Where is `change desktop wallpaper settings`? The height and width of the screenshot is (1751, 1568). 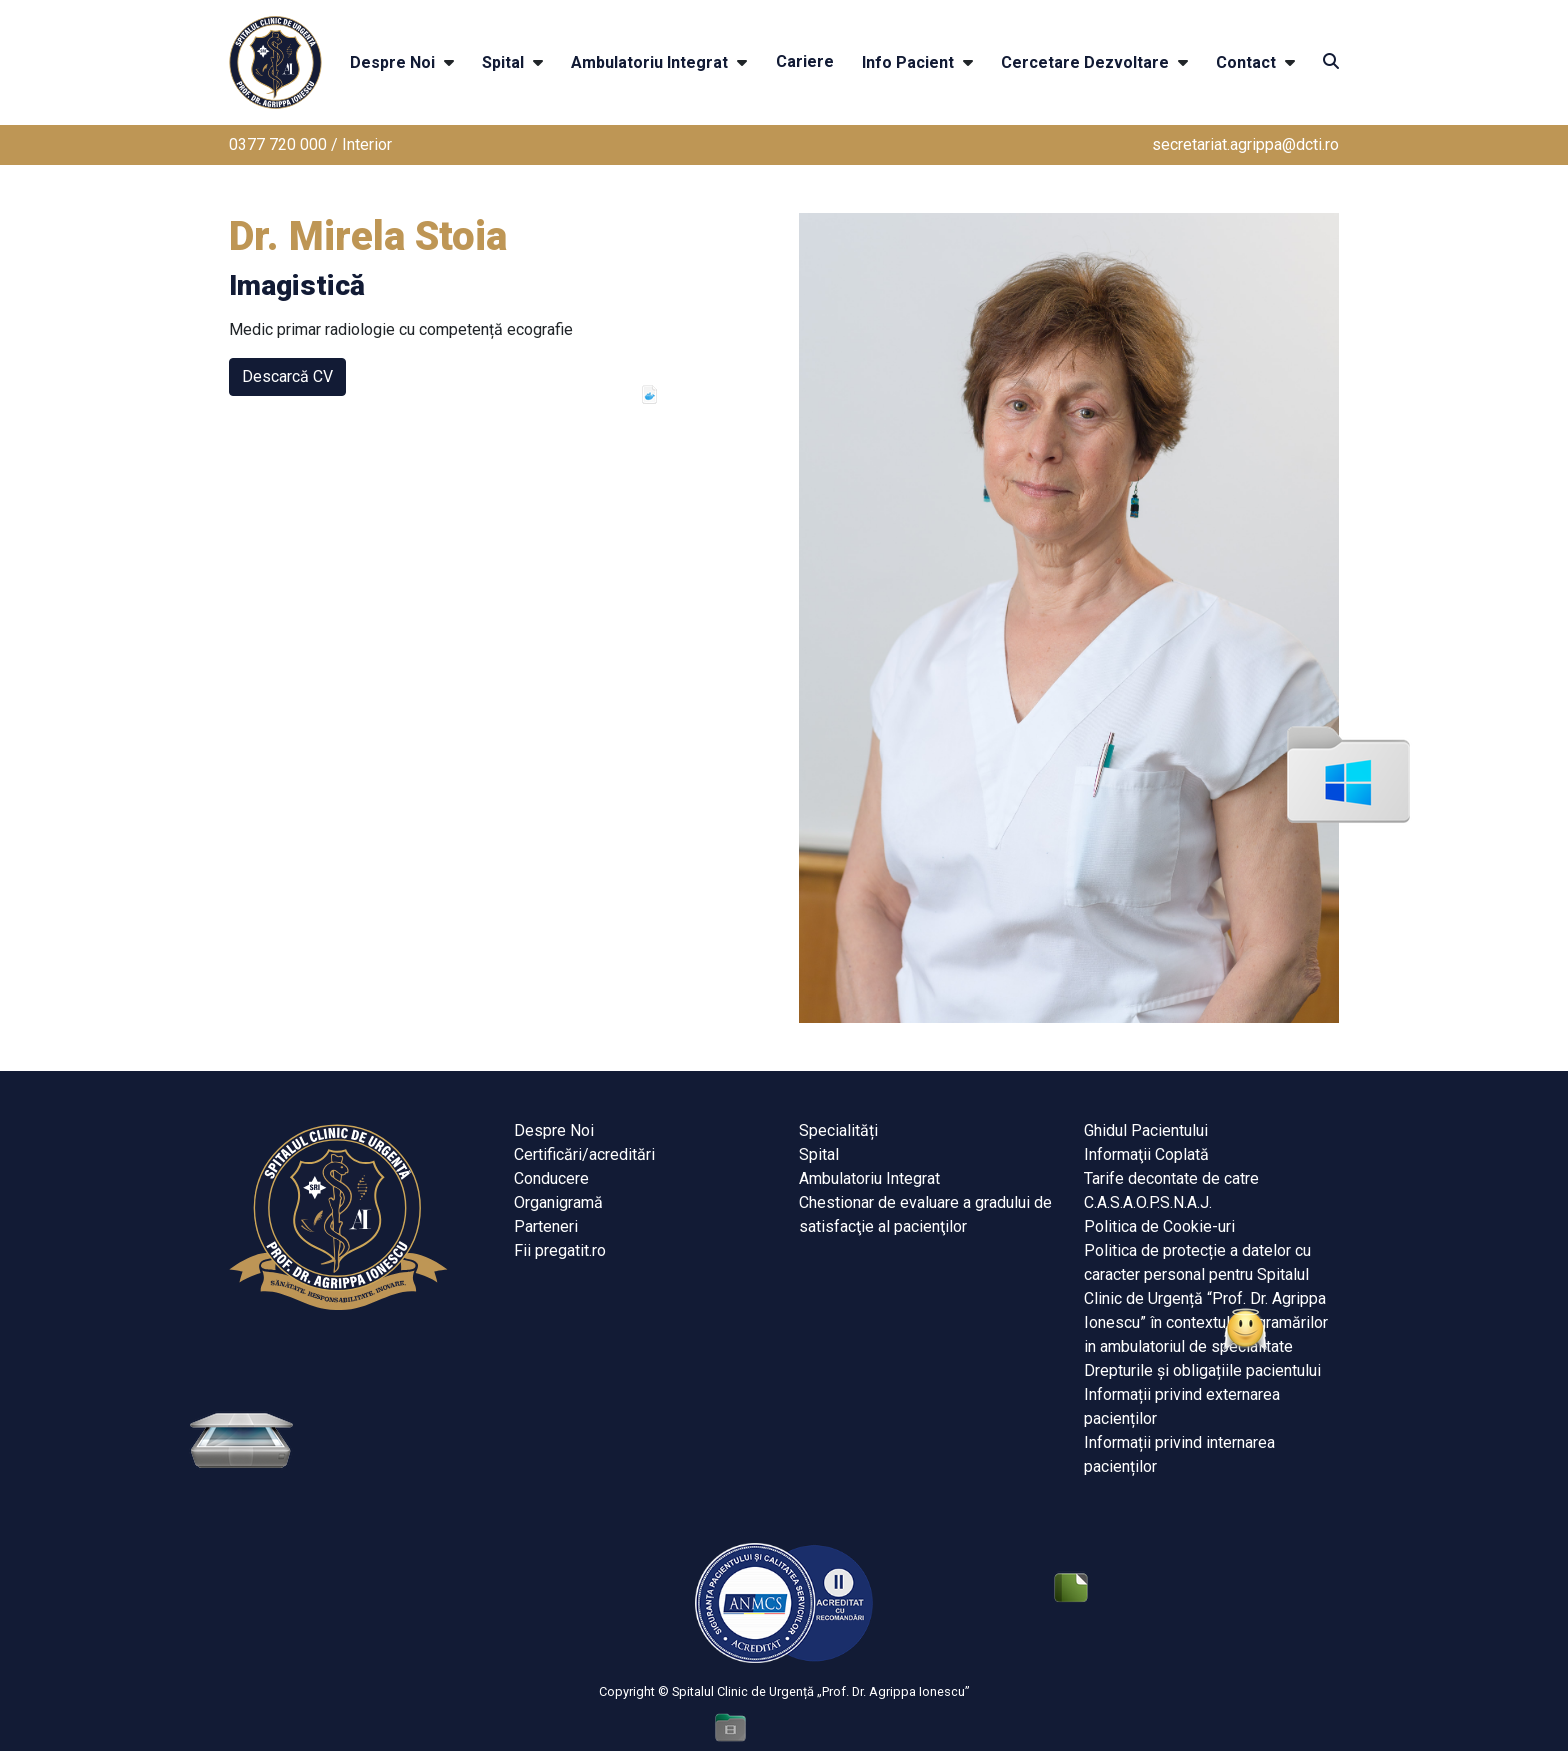
change desktop wallpaper settings is located at coordinates (1071, 1587).